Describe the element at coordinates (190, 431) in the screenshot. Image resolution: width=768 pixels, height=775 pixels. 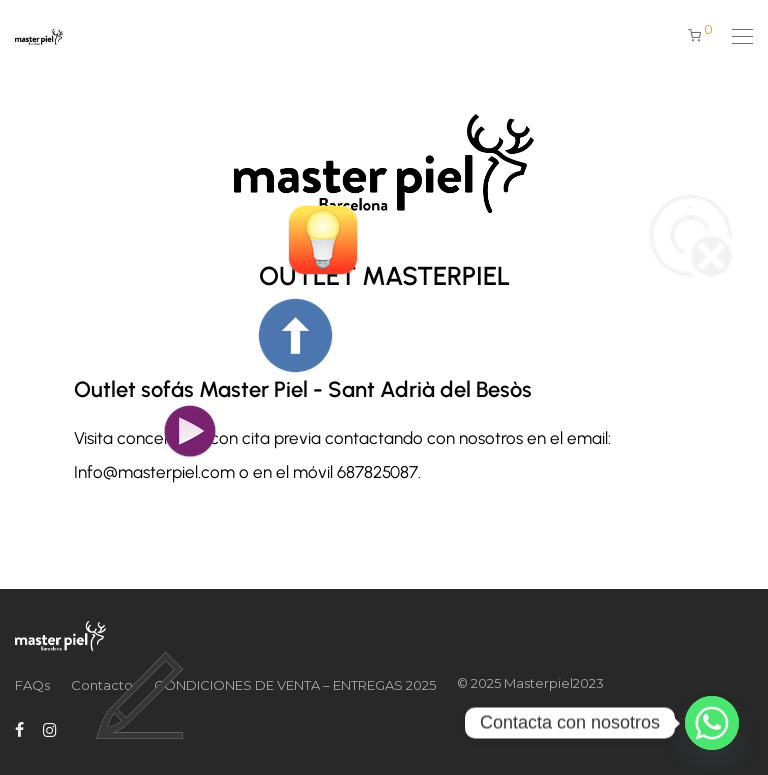
I see `indicates video content or media files` at that location.